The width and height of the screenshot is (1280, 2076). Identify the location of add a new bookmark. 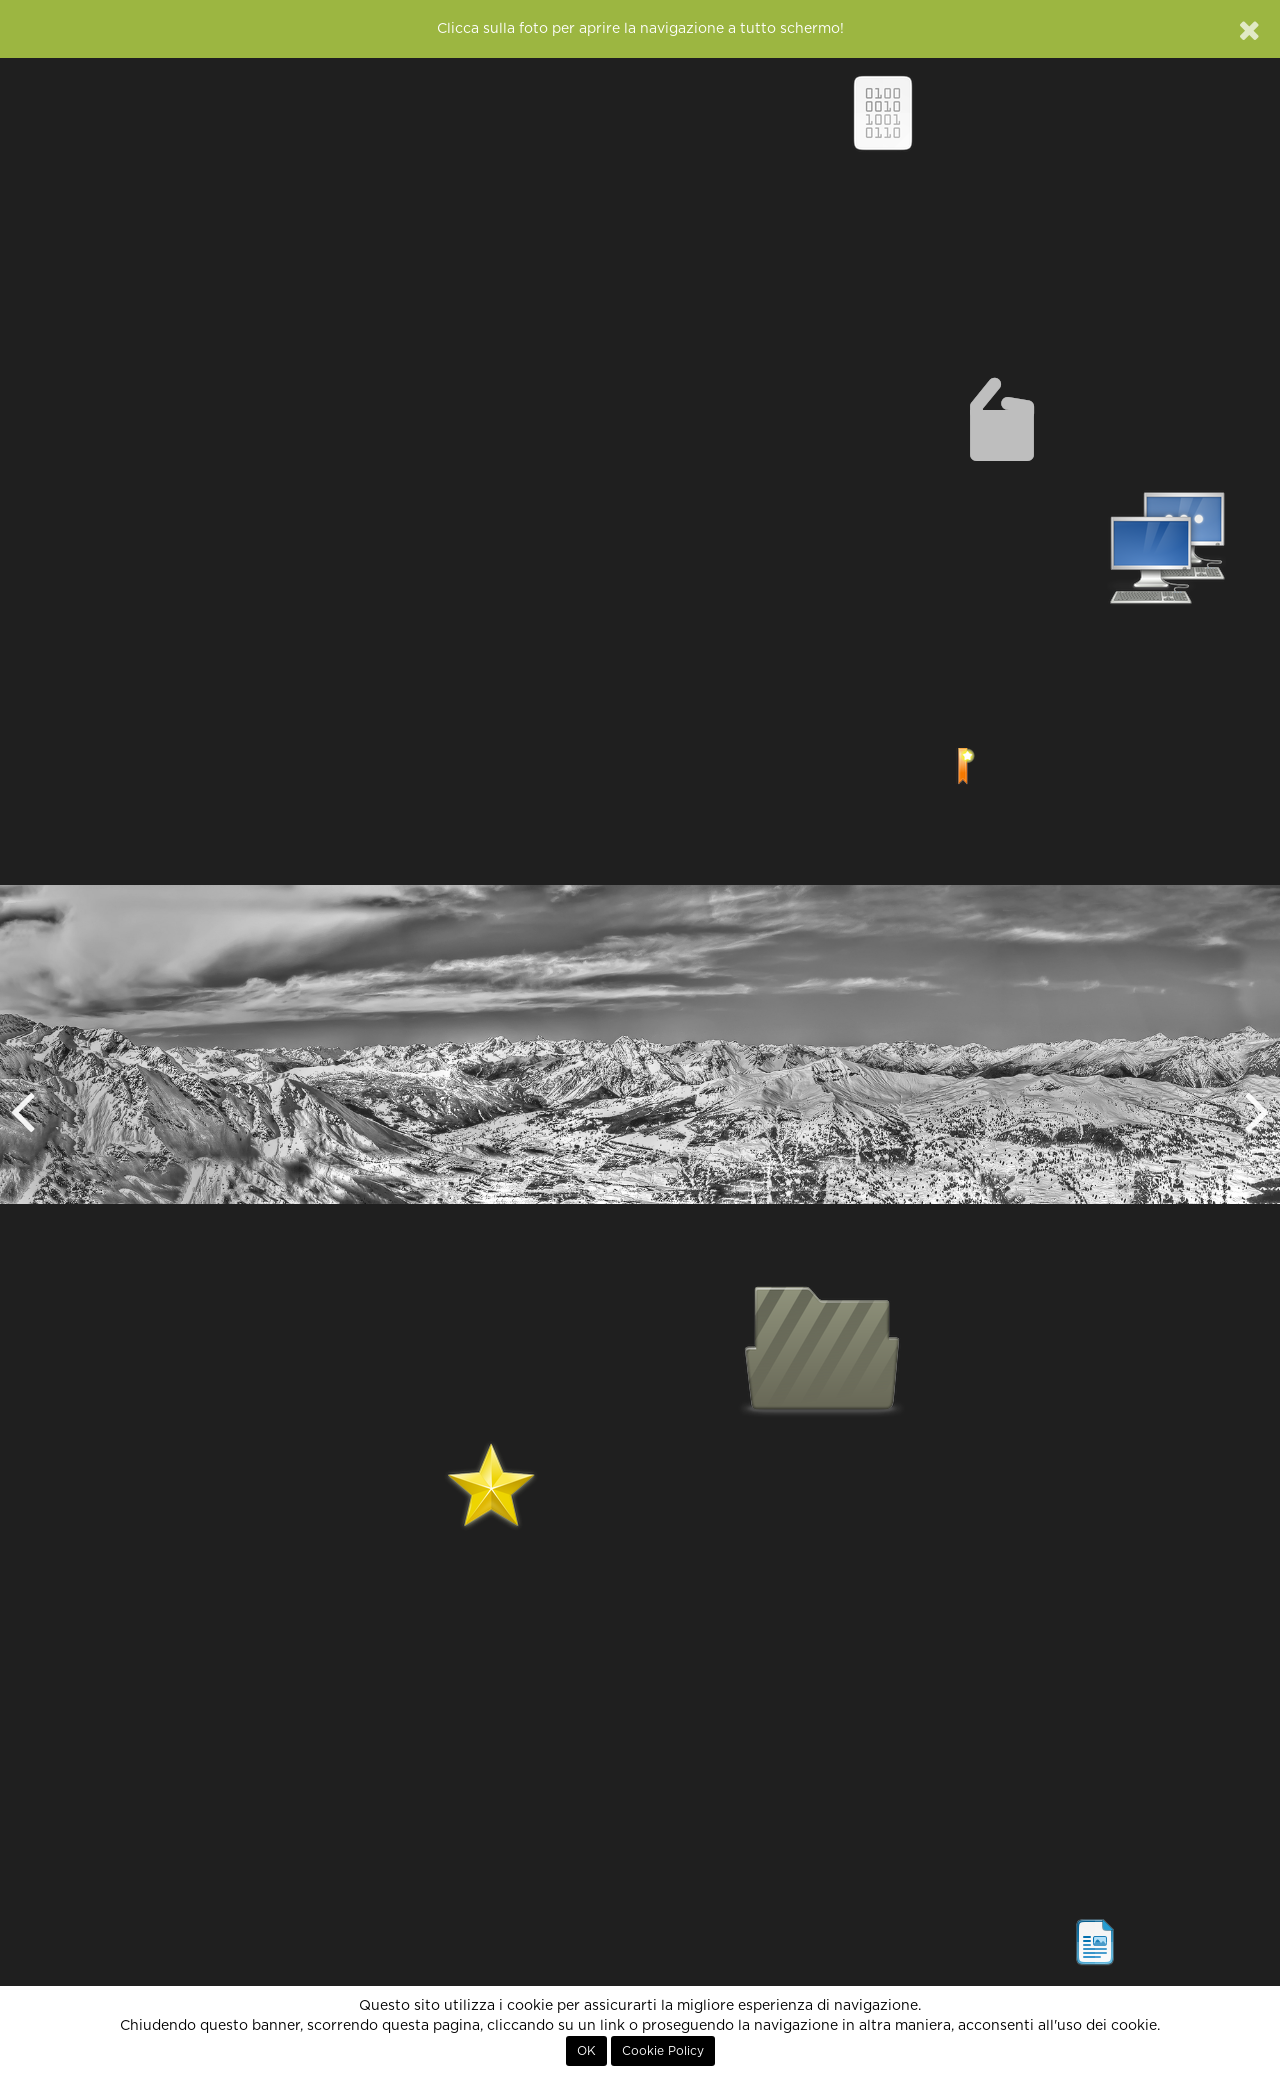
(964, 767).